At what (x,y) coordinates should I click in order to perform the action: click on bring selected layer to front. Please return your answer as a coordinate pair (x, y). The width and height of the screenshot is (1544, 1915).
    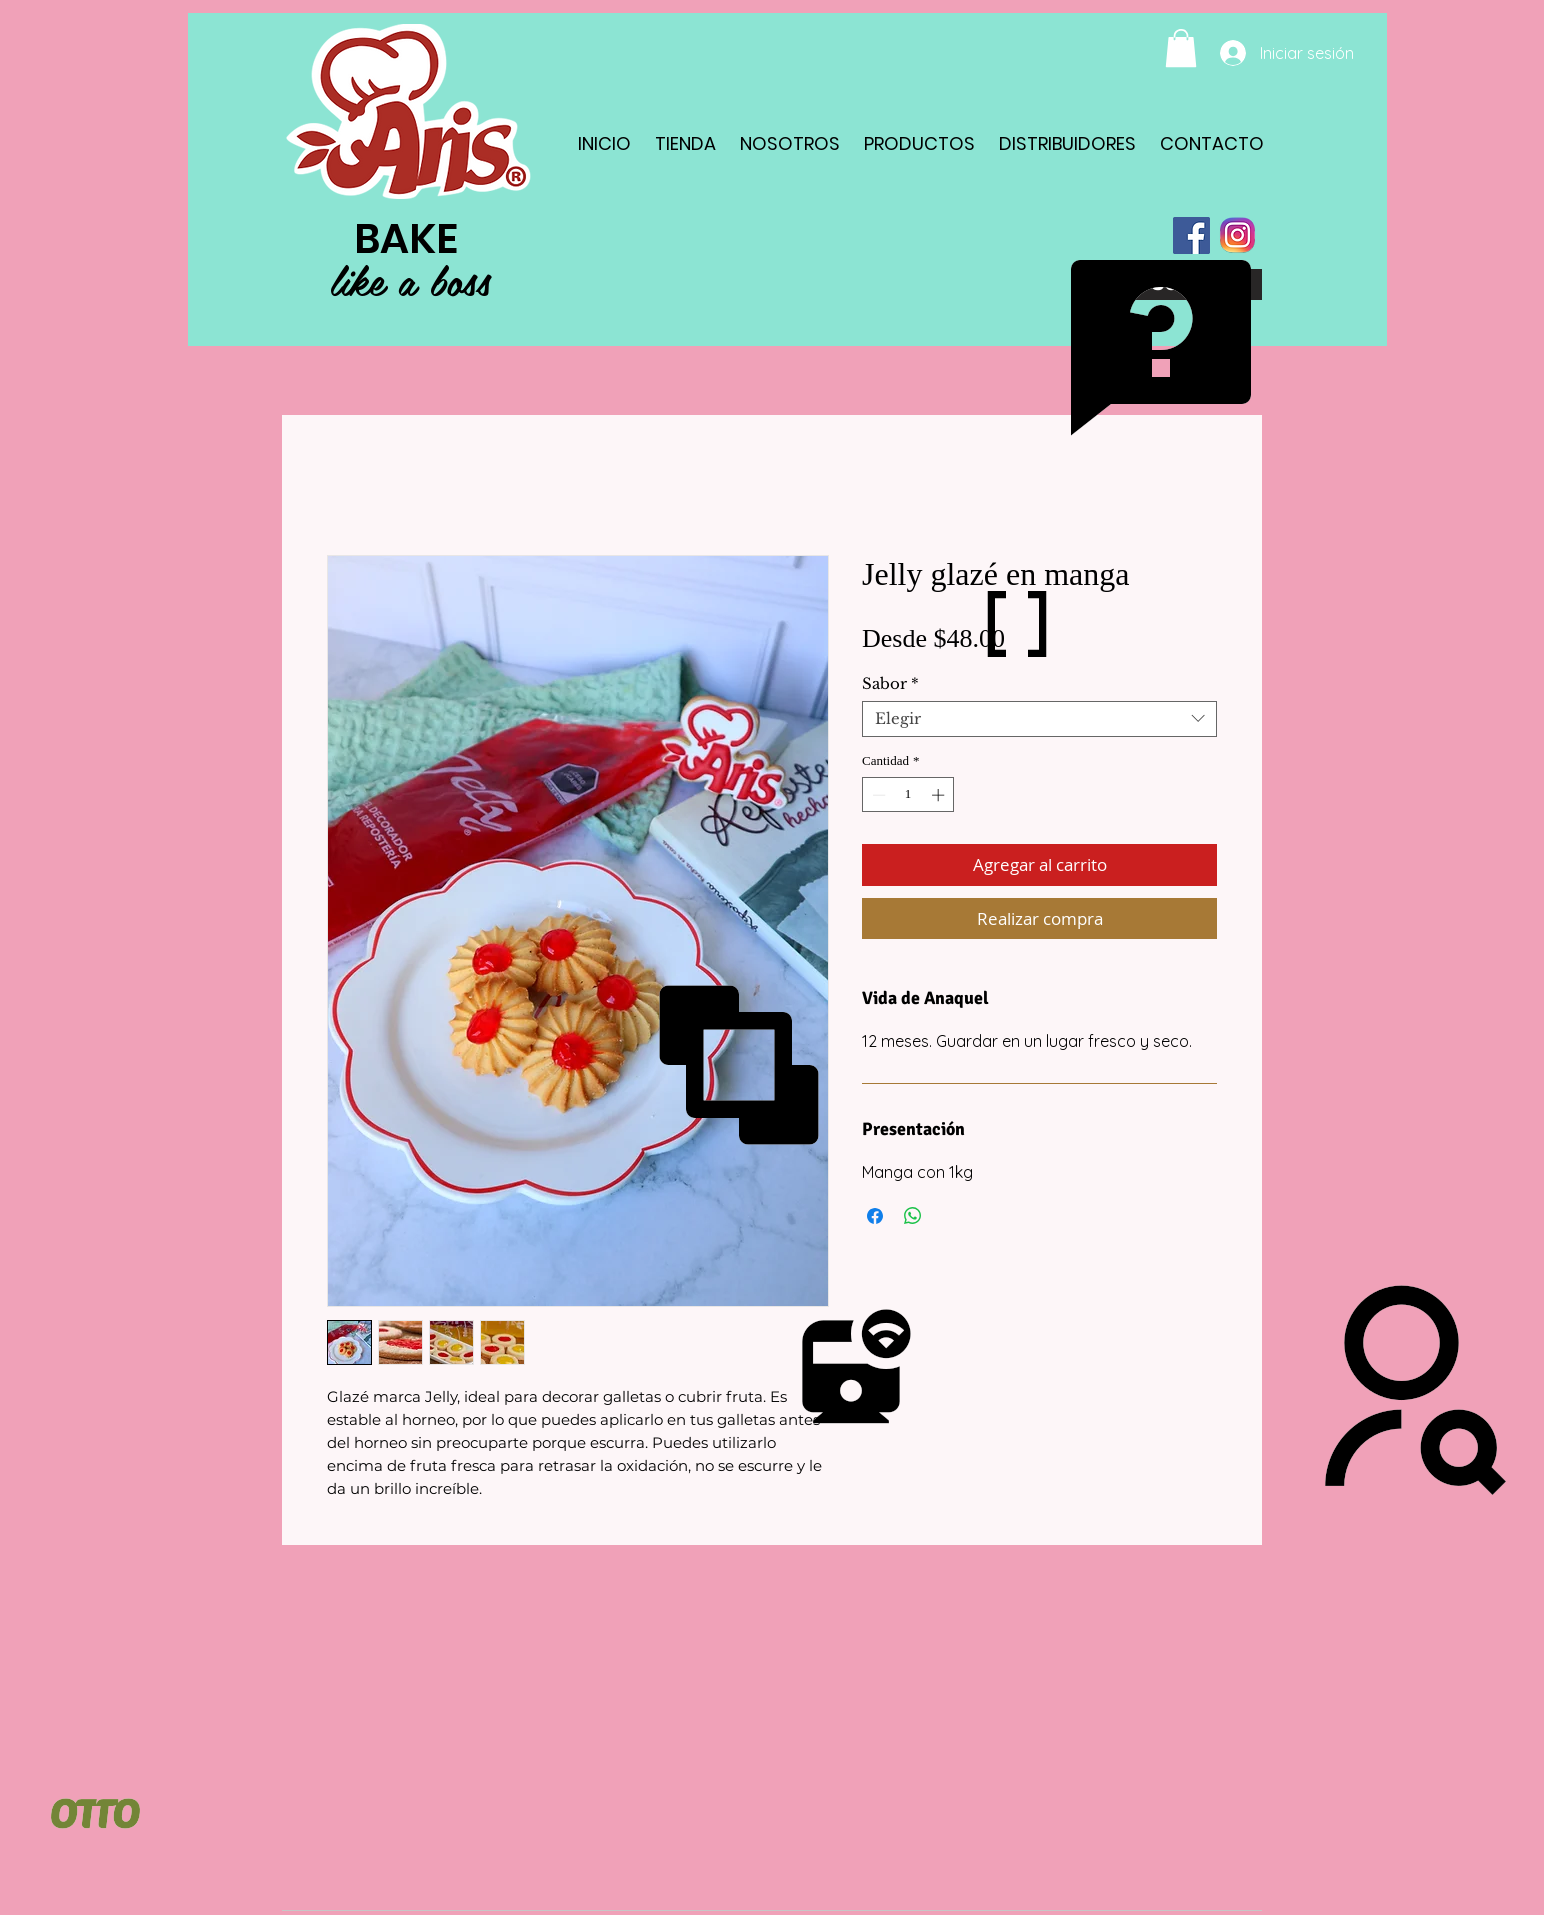
    Looking at the image, I should click on (739, 1065).